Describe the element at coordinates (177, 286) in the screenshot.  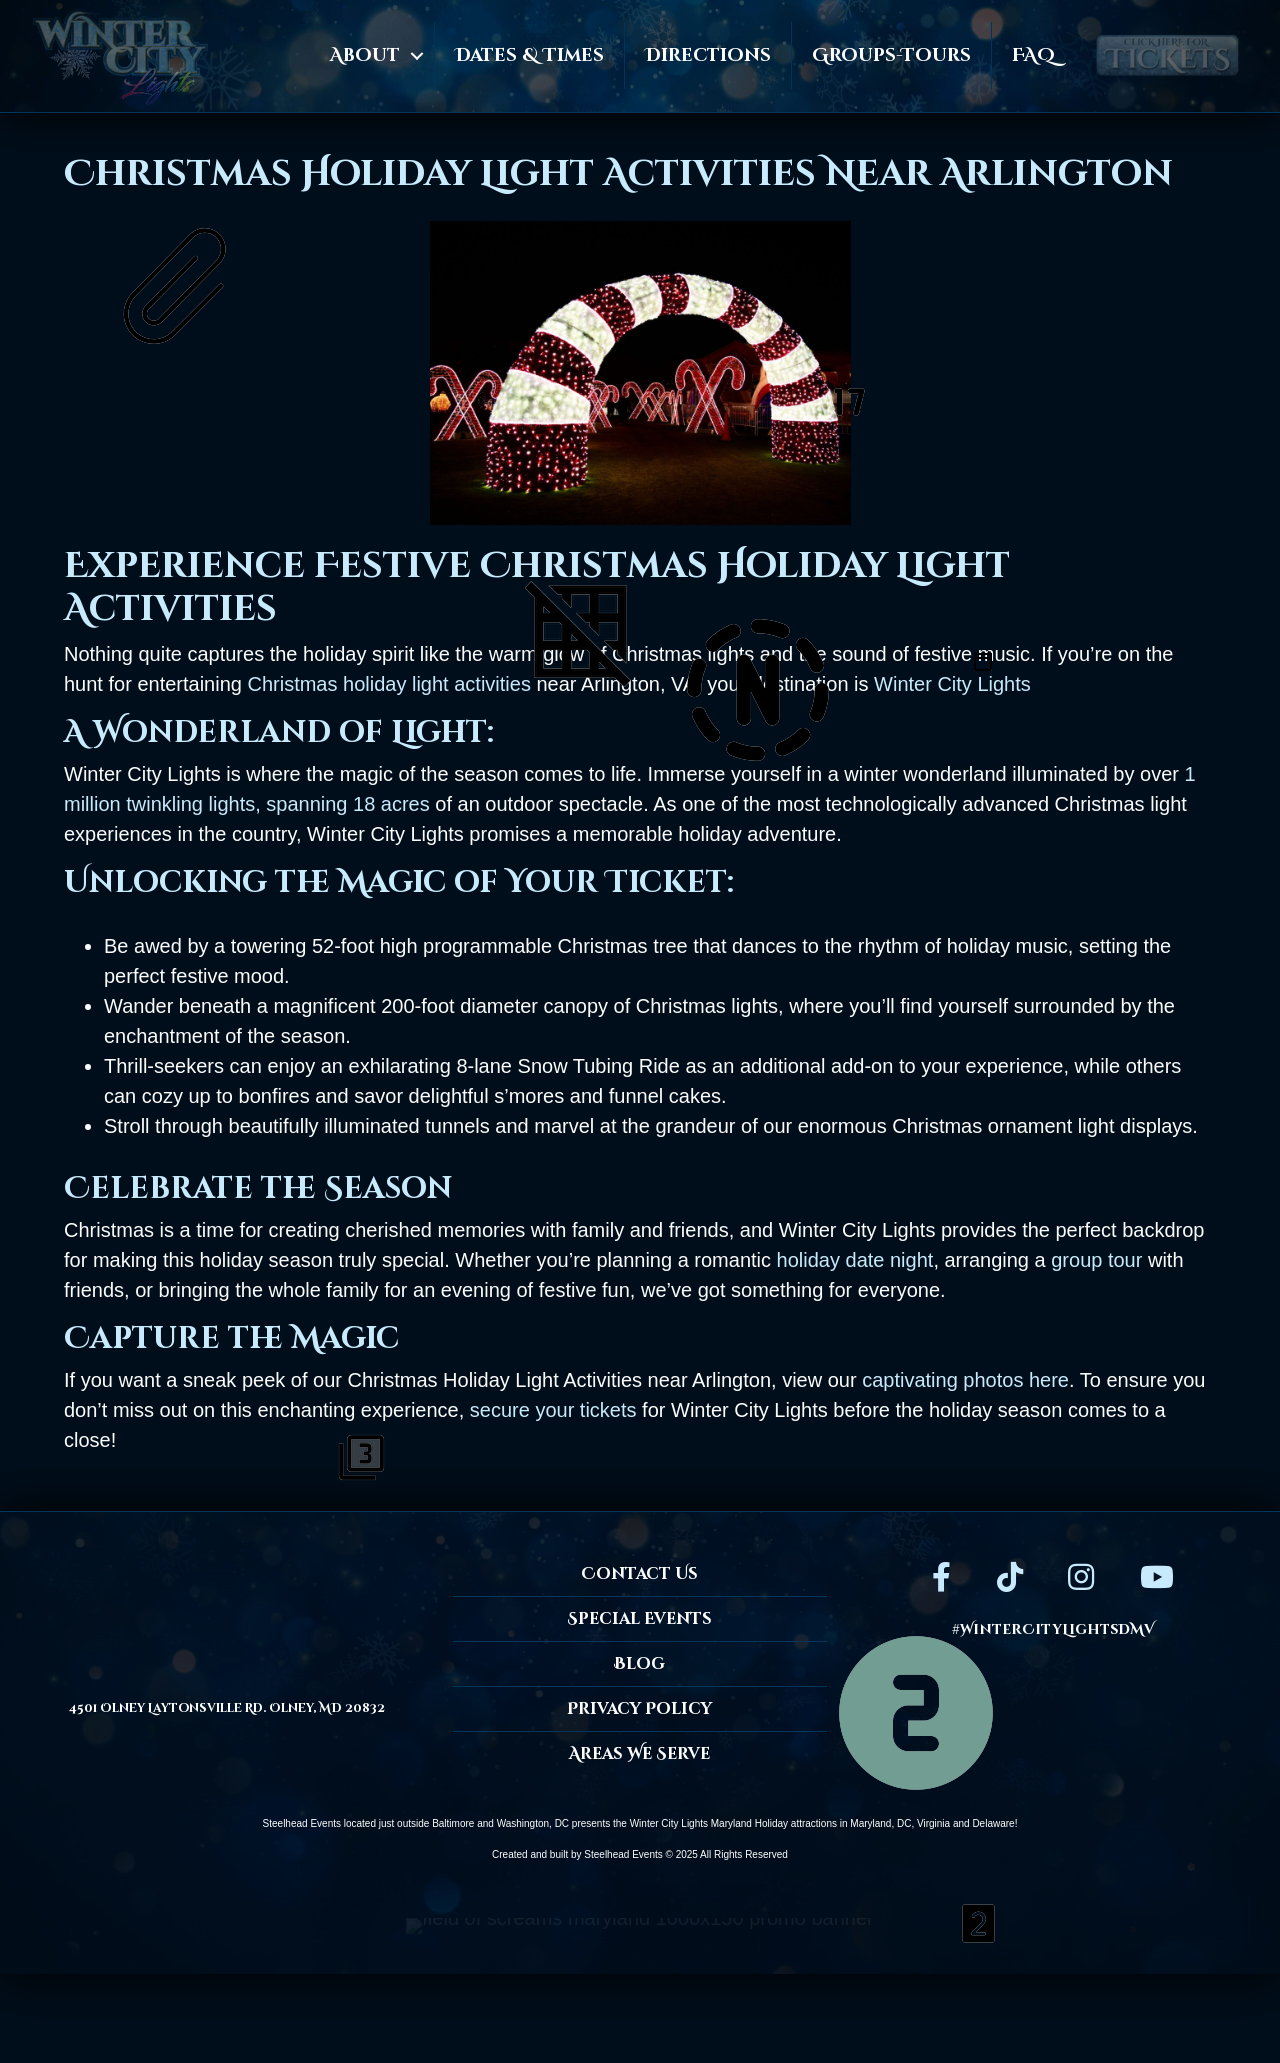
I see `attach a file to your message` at that location.